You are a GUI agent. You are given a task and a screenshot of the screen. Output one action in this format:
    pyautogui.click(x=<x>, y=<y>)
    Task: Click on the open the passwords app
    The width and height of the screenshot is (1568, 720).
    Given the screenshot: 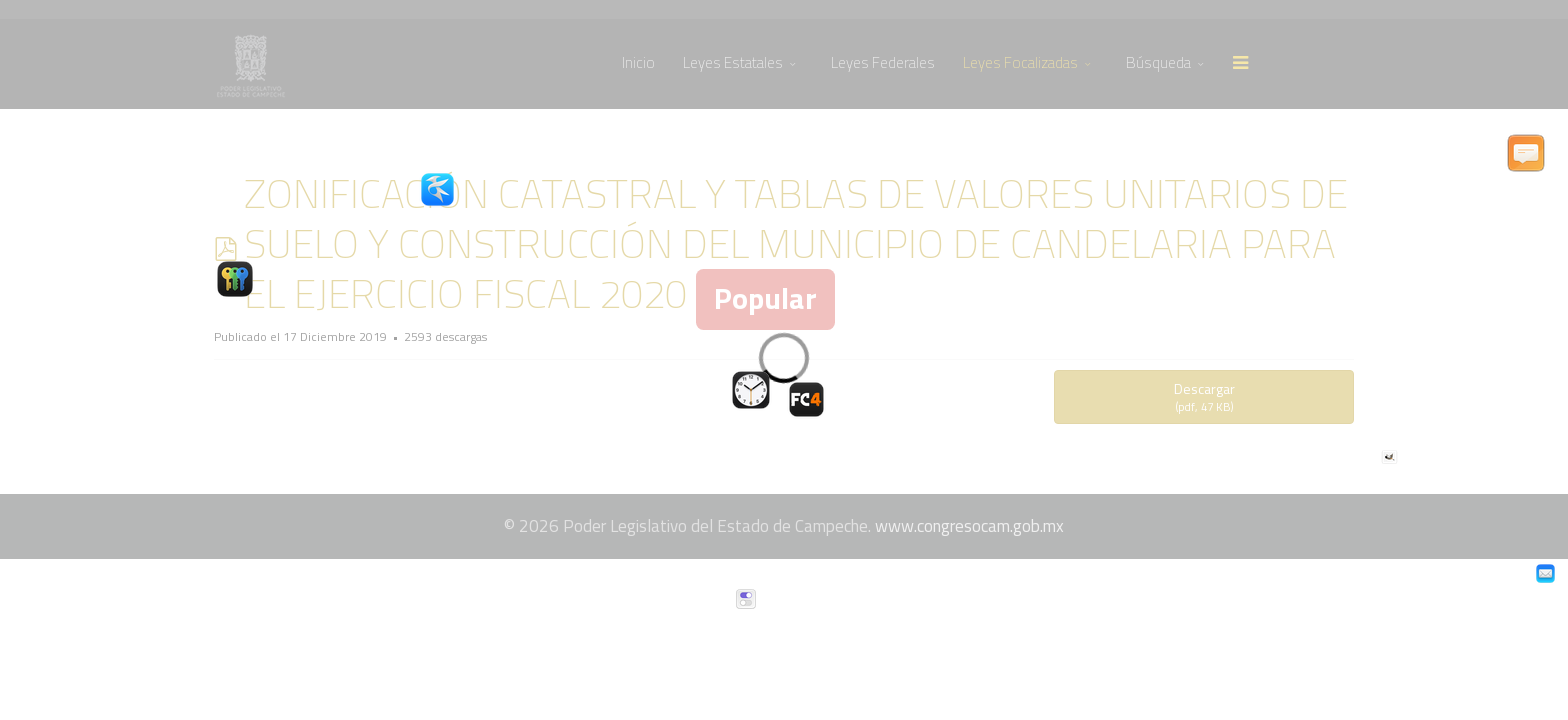 What is the action you would take?
    pyautogui.click(x=235, y=279)
    